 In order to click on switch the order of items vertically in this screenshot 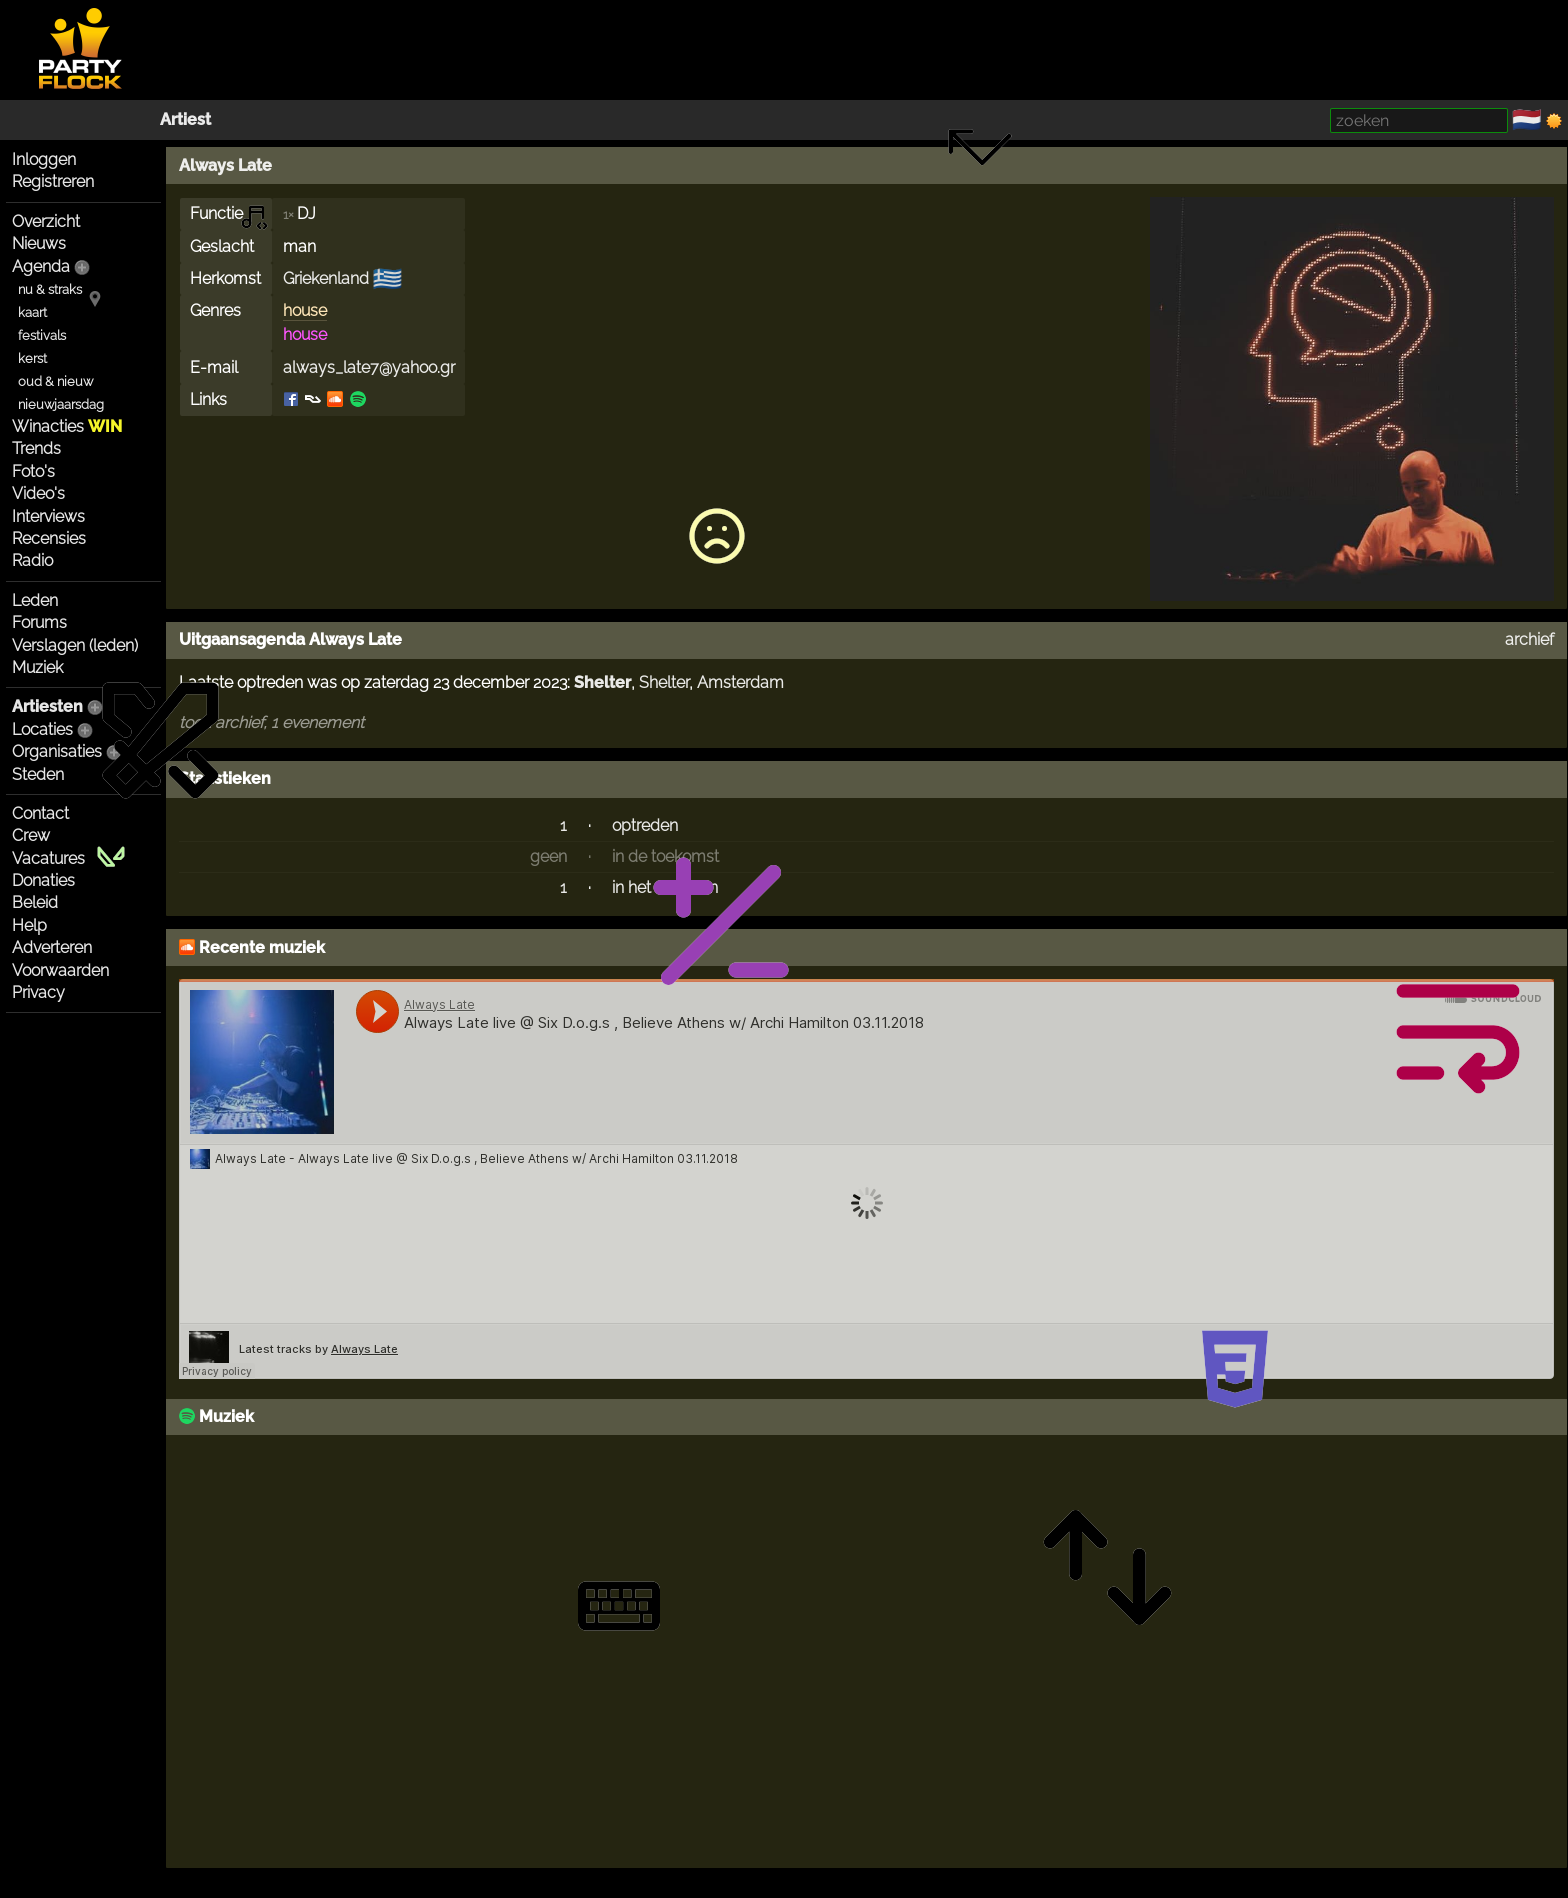, I will do `click(1107, 1567)`.